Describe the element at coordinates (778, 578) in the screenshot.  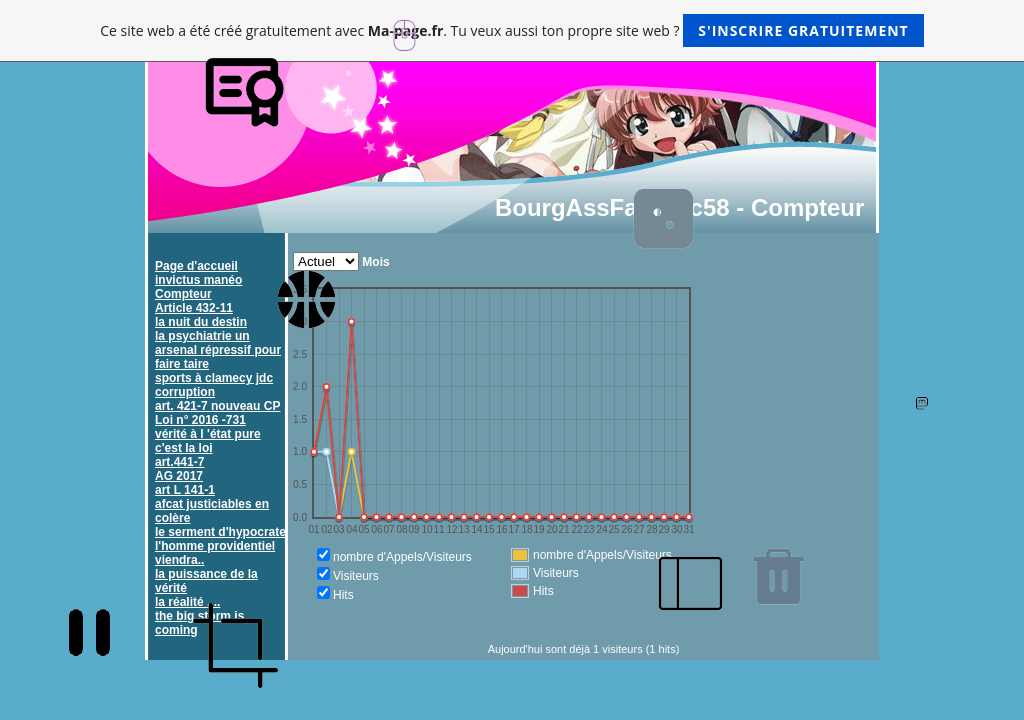
I see `delete this item` at that location.